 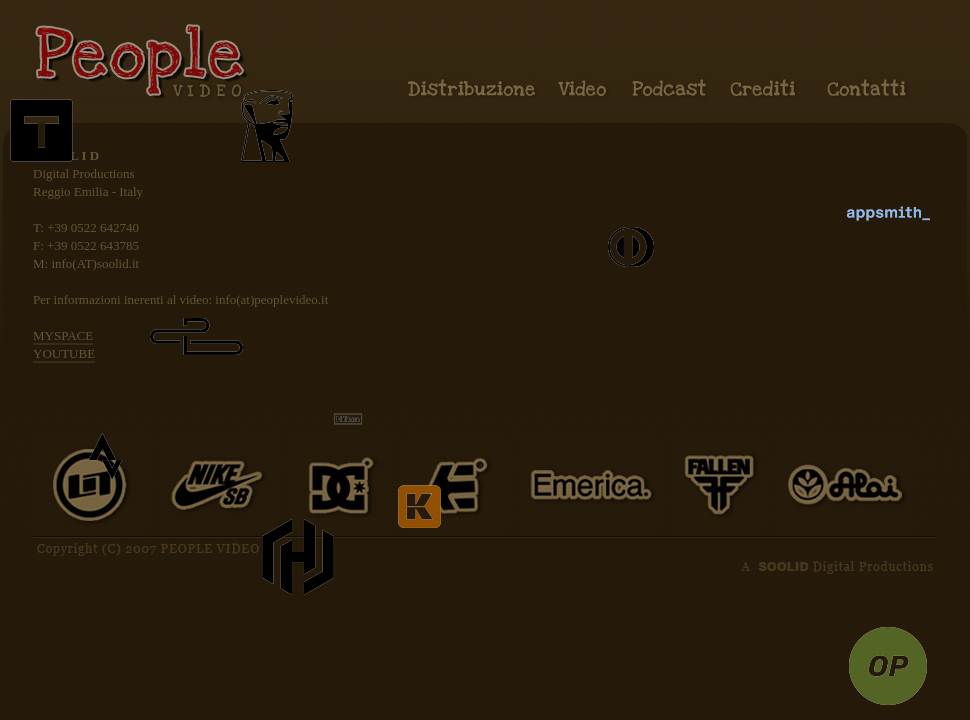 I want to click on kingston technology company logo, so click(x=267, y=126).